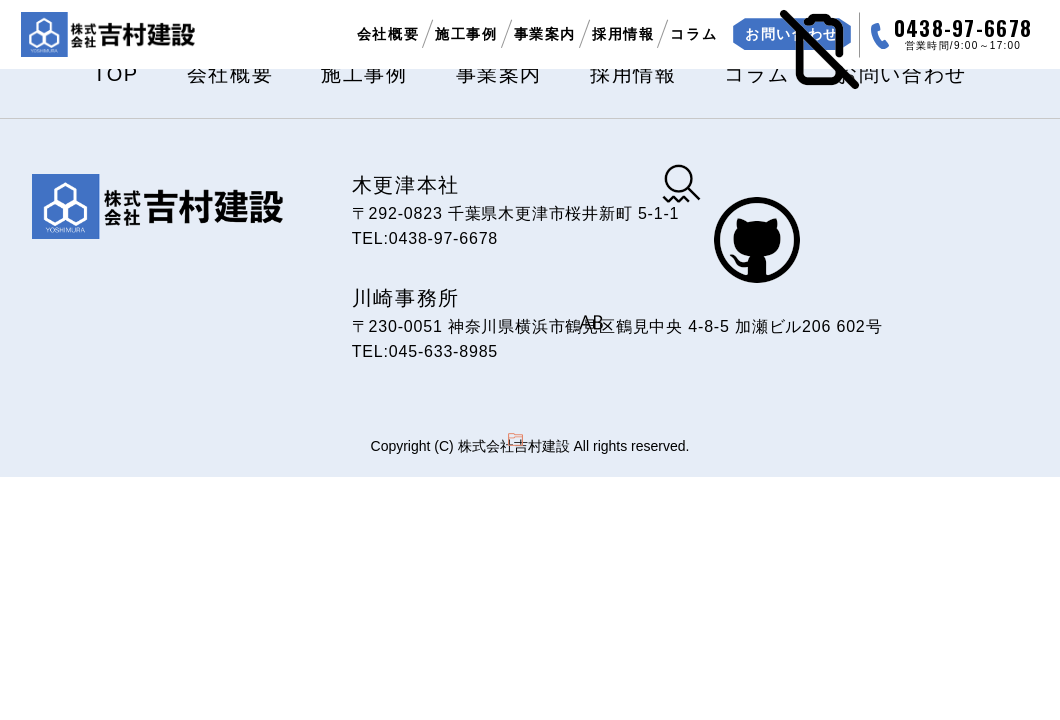 This screenshot has width=1060, height=720. What do you see at coordinates (515, 439) in the screenshot?
I see `open file folder` at bounding box center [515, 439].